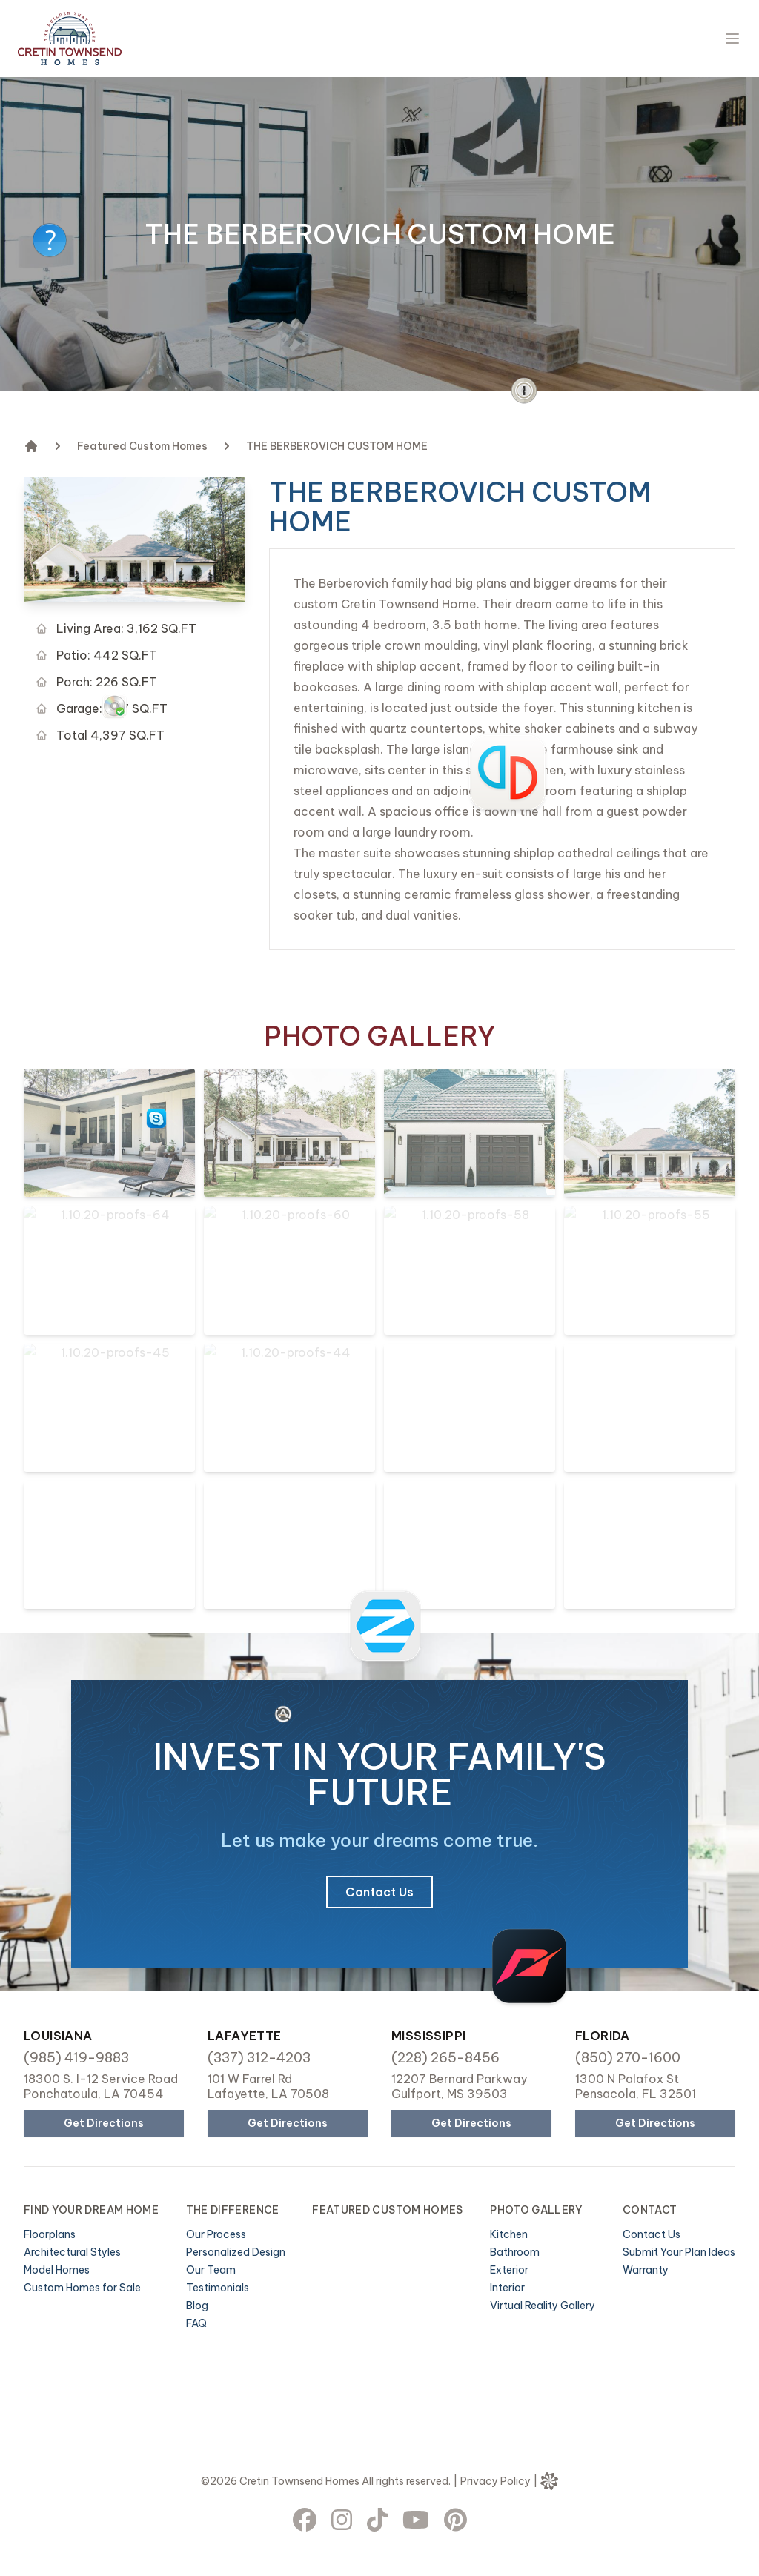 This screenshot has width=759, height=2576. What do you see at coordinates (283, 1714) in the screenshot?
I see `open the software updater application` at bounding box center [283, 1714].